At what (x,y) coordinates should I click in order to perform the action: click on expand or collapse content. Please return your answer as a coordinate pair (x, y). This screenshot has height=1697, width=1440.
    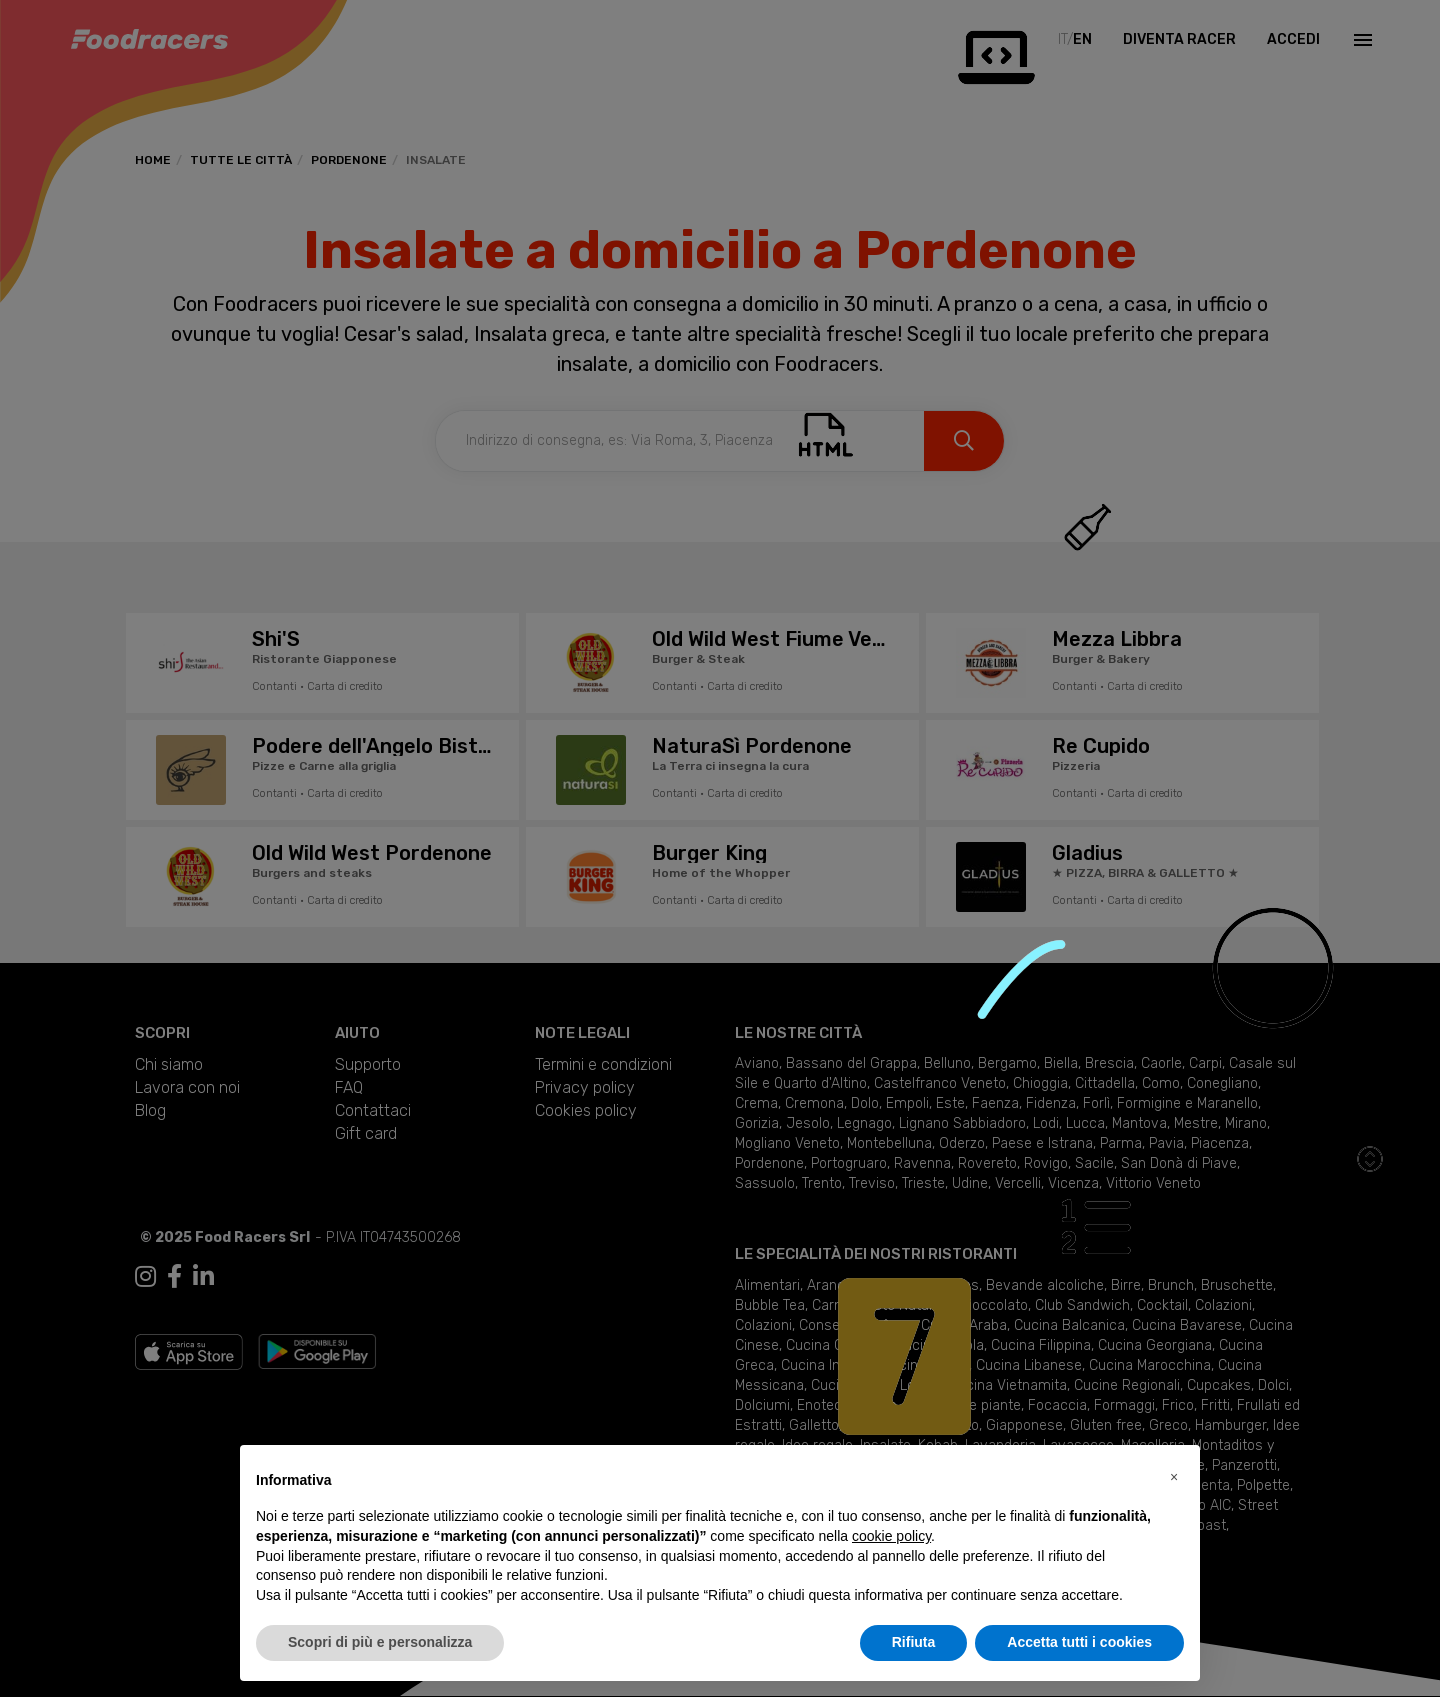
    Looking at the image, I should click on (1370, 1159).